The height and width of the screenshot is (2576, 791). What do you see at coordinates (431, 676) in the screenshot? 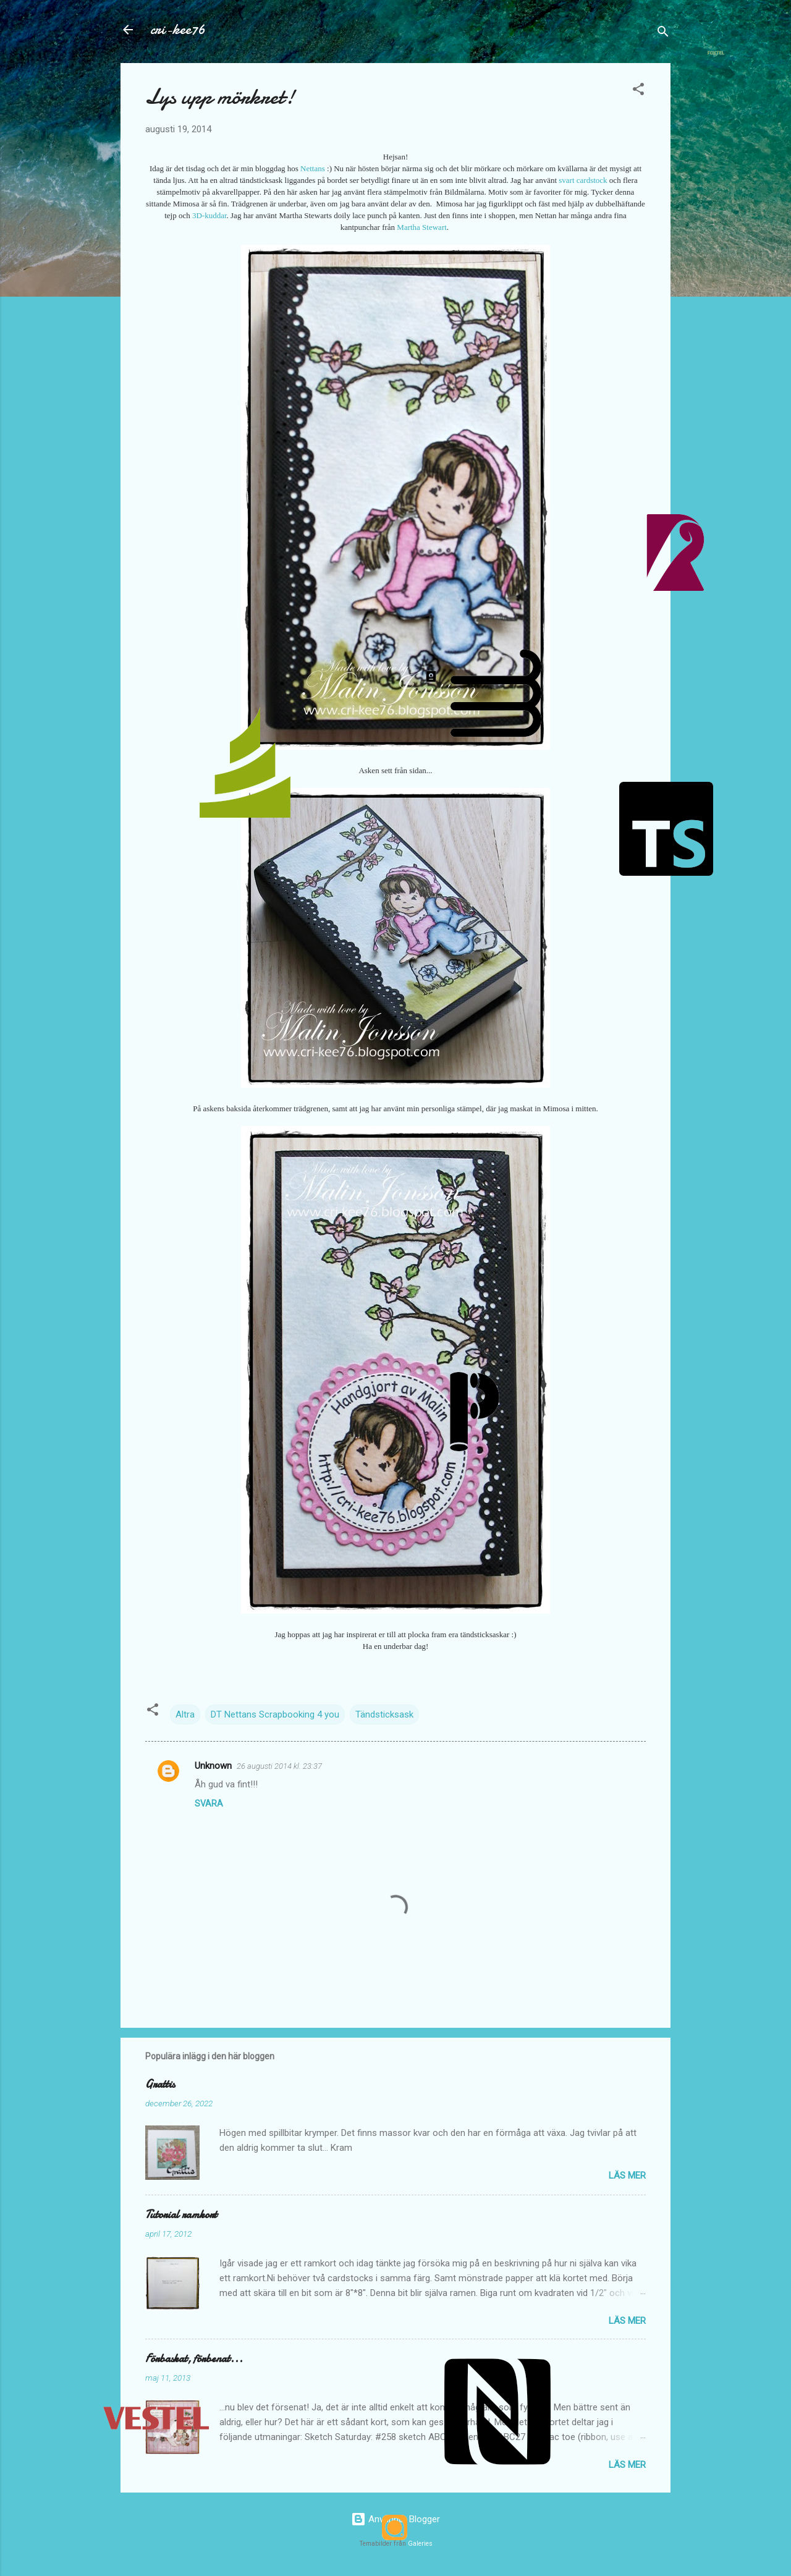
I see `view passport or travel document` at bounding box center [431, 676].